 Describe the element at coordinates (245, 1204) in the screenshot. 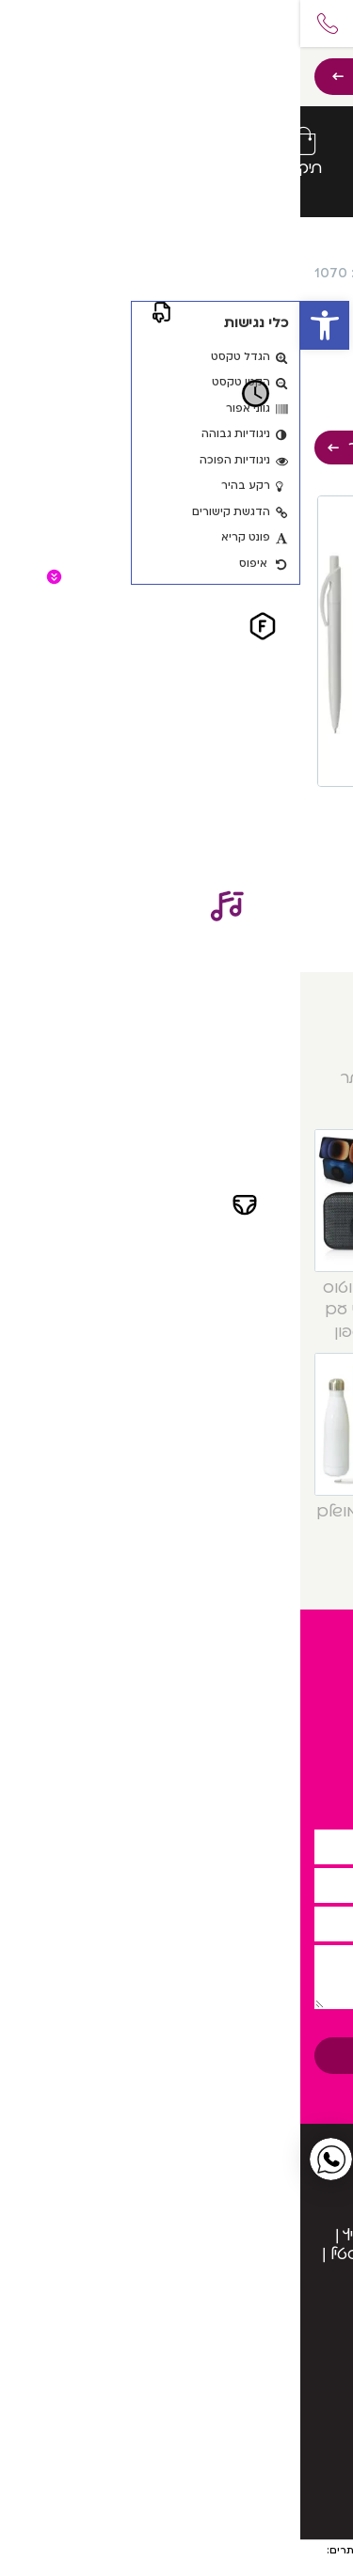

I see `track diaper changes for baby care logging` at that location.